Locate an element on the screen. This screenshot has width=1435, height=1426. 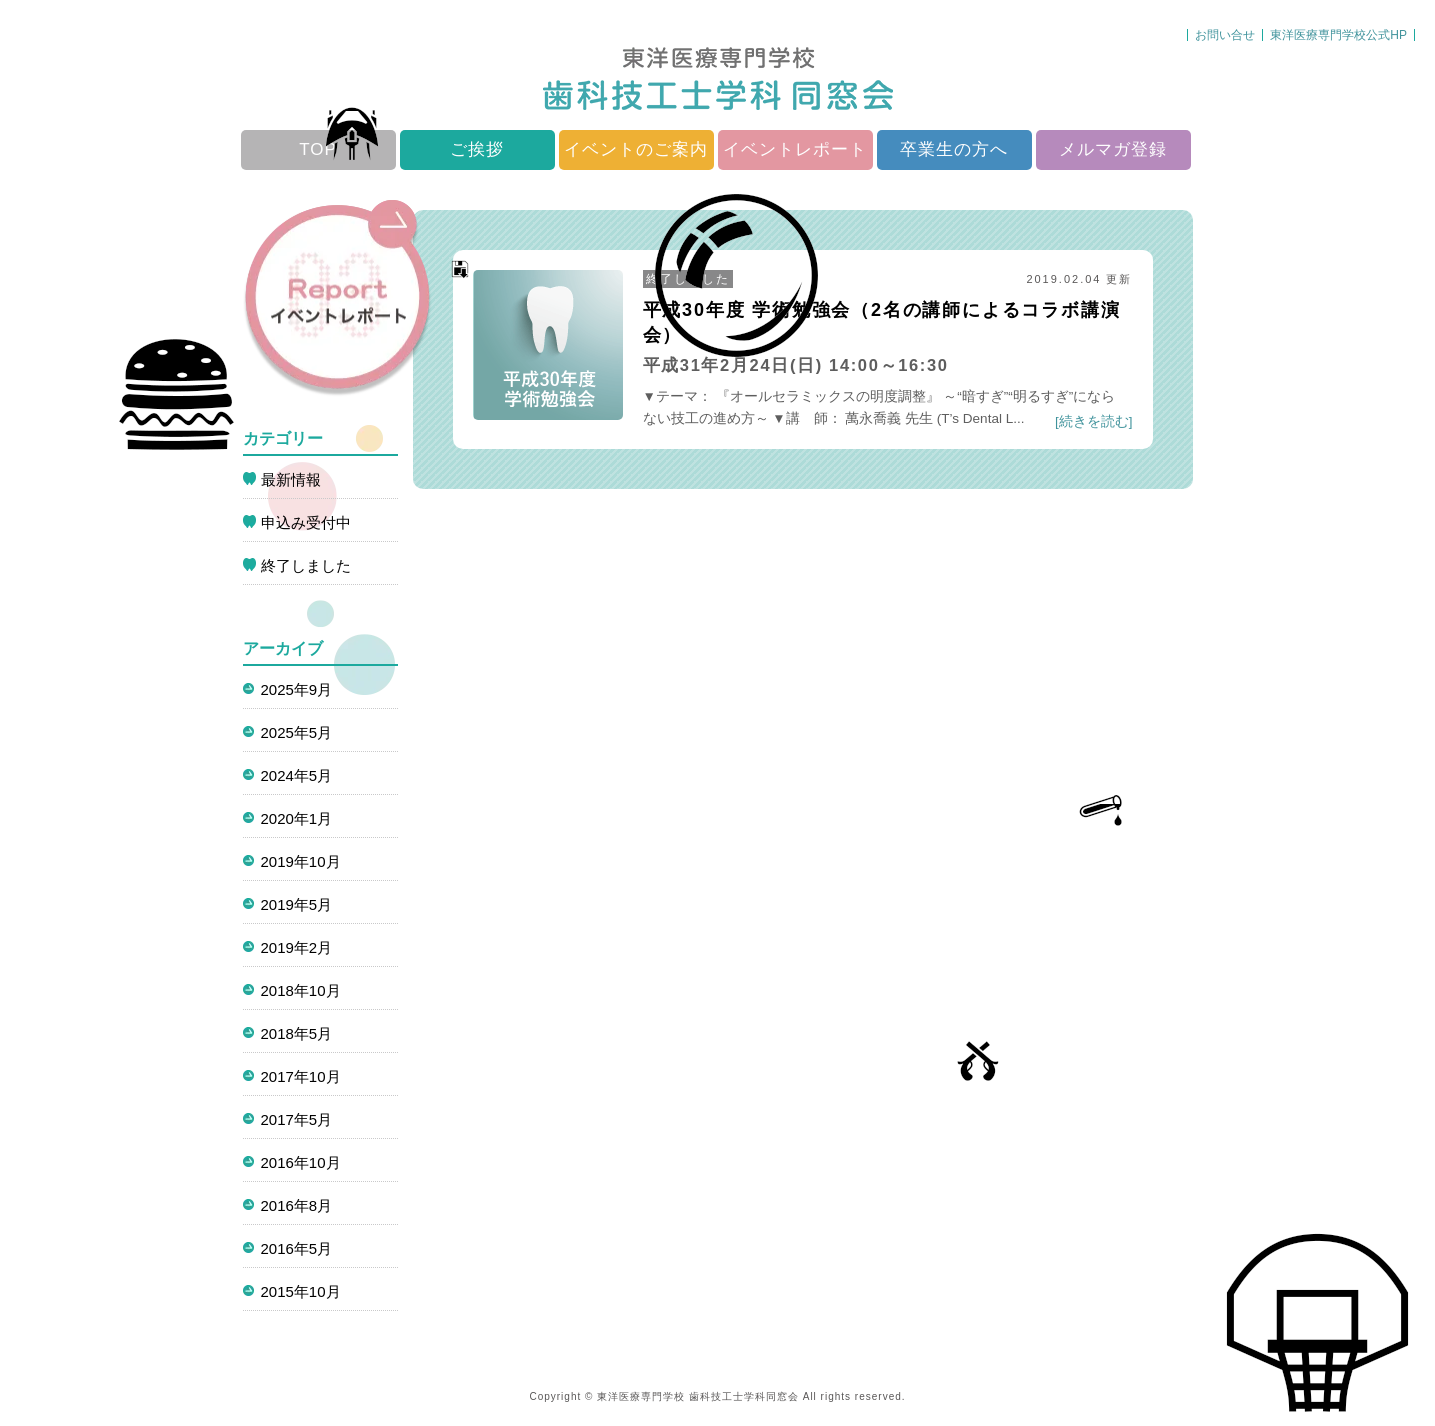
access chemistry or lab features is located at coordinates (1100, 811).